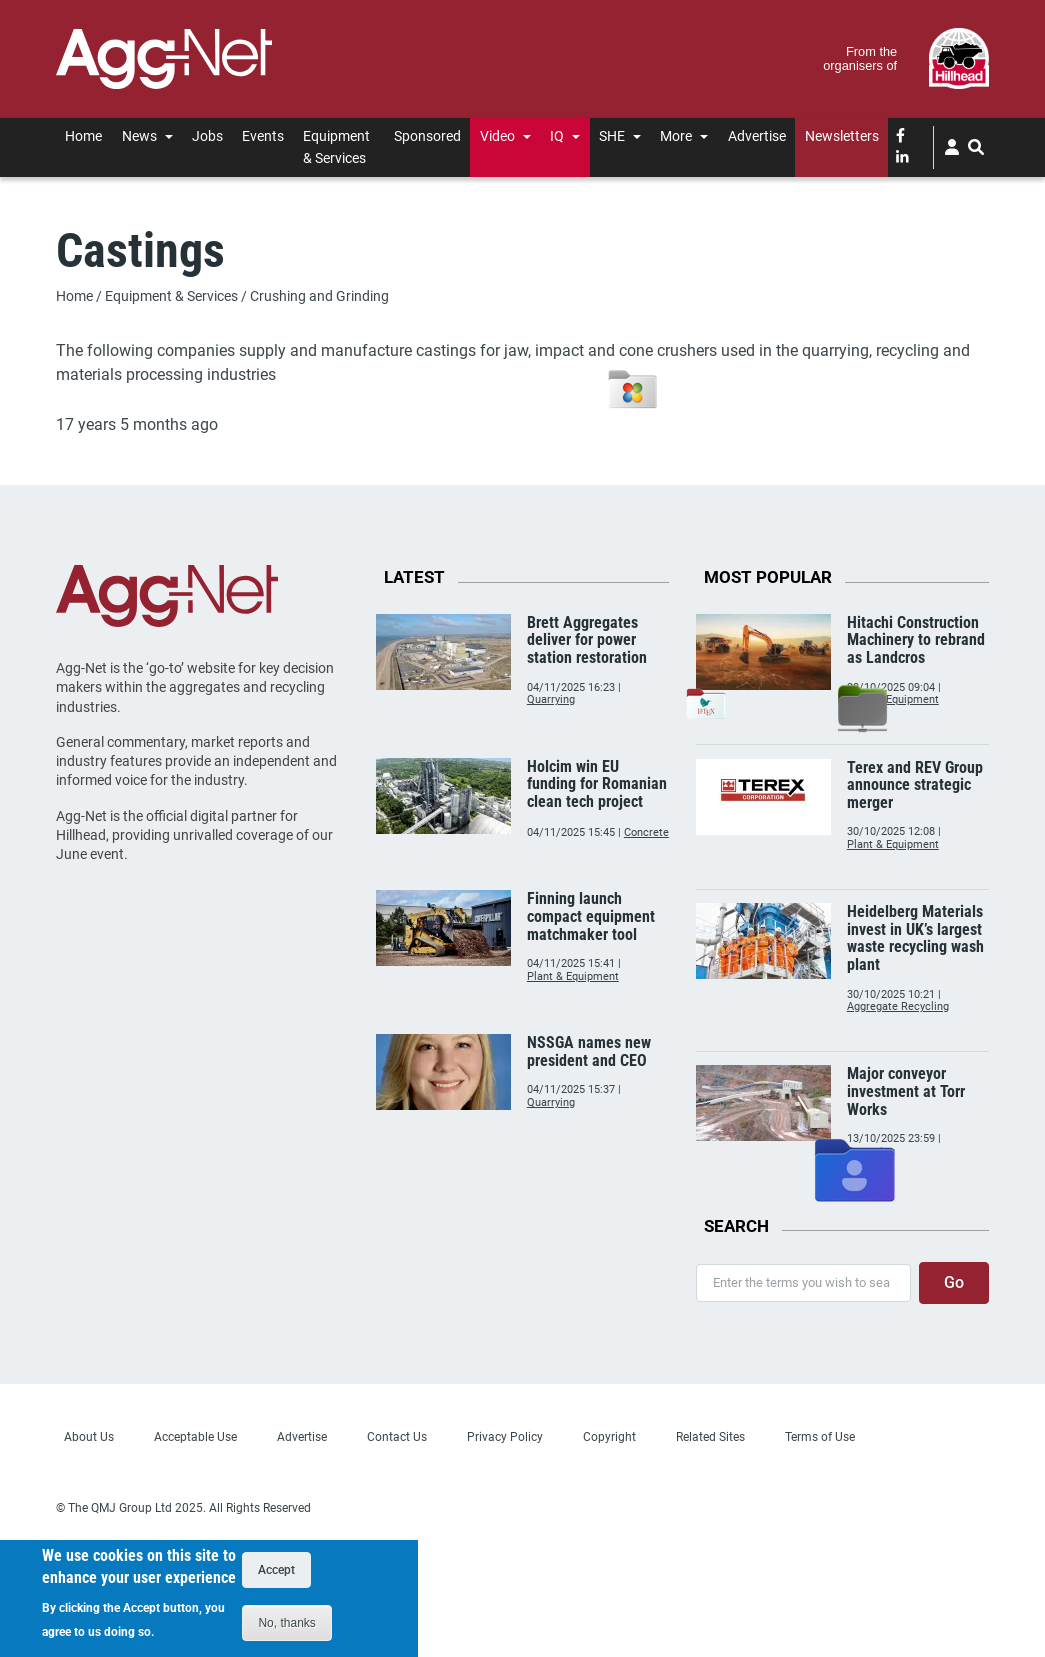 This screenshot has height=1657, width=1045. What do you see at coordinates (632, 390) in the screenshot?
I see `open the Eleven Forum community folder` at bounding box center [632, 390].